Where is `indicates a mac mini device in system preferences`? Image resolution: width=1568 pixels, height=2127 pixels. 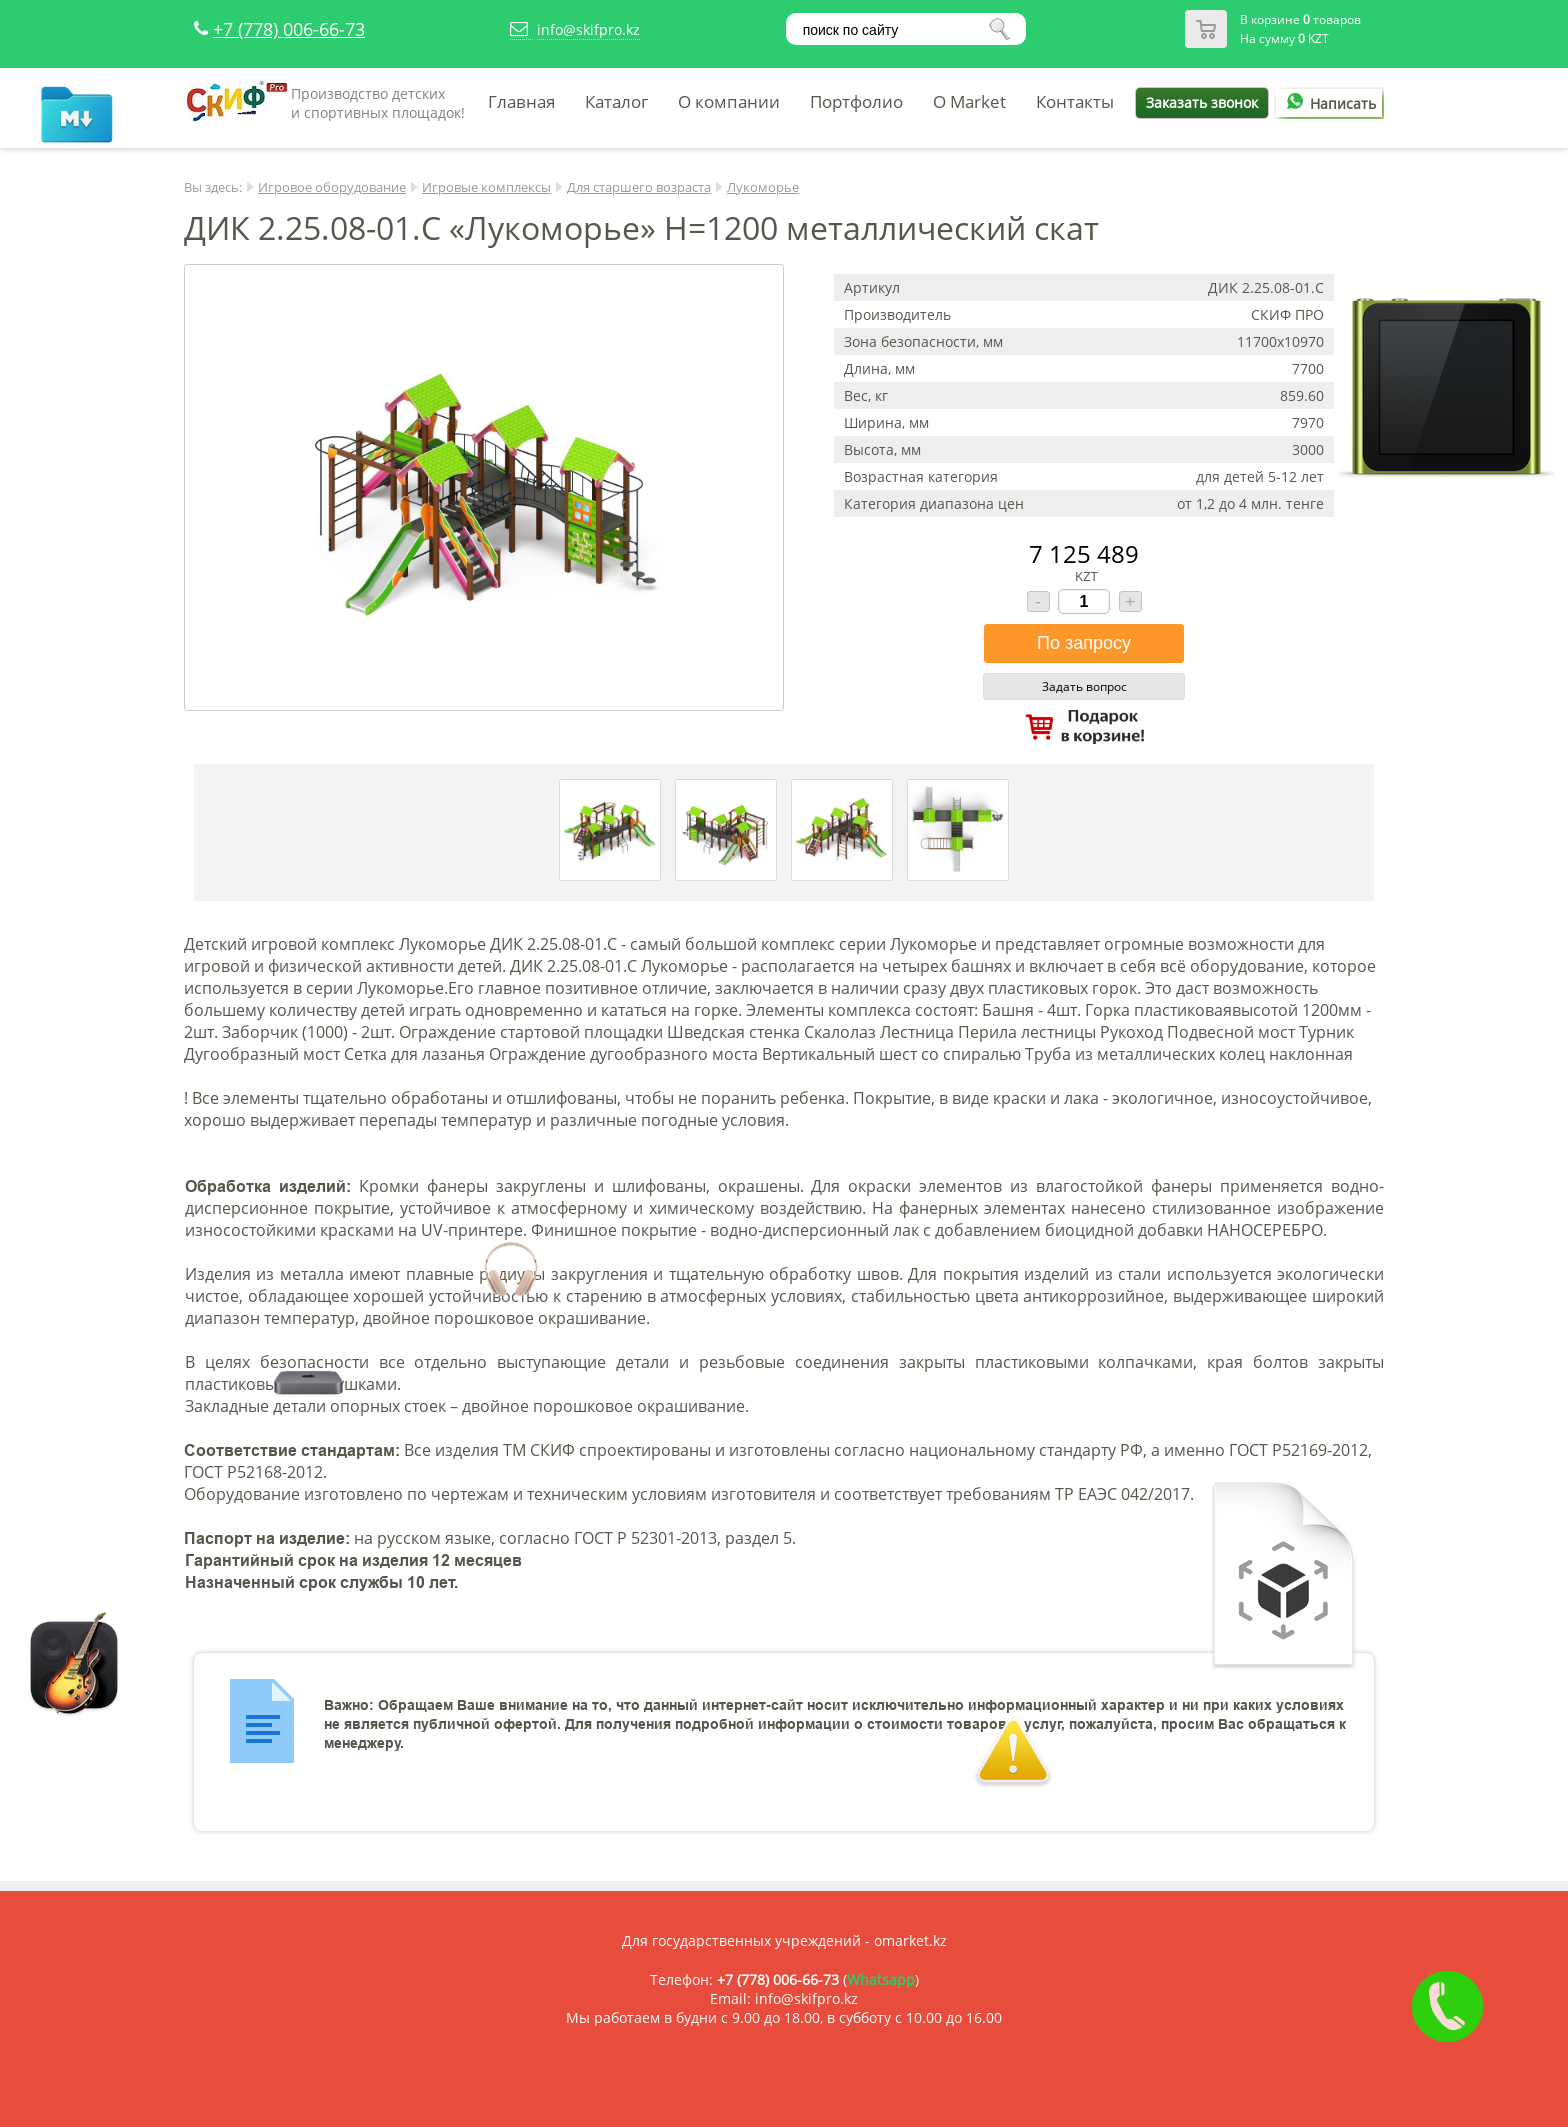 indicates a mac mini device in system preferences is located at coordinates (308, 1382).